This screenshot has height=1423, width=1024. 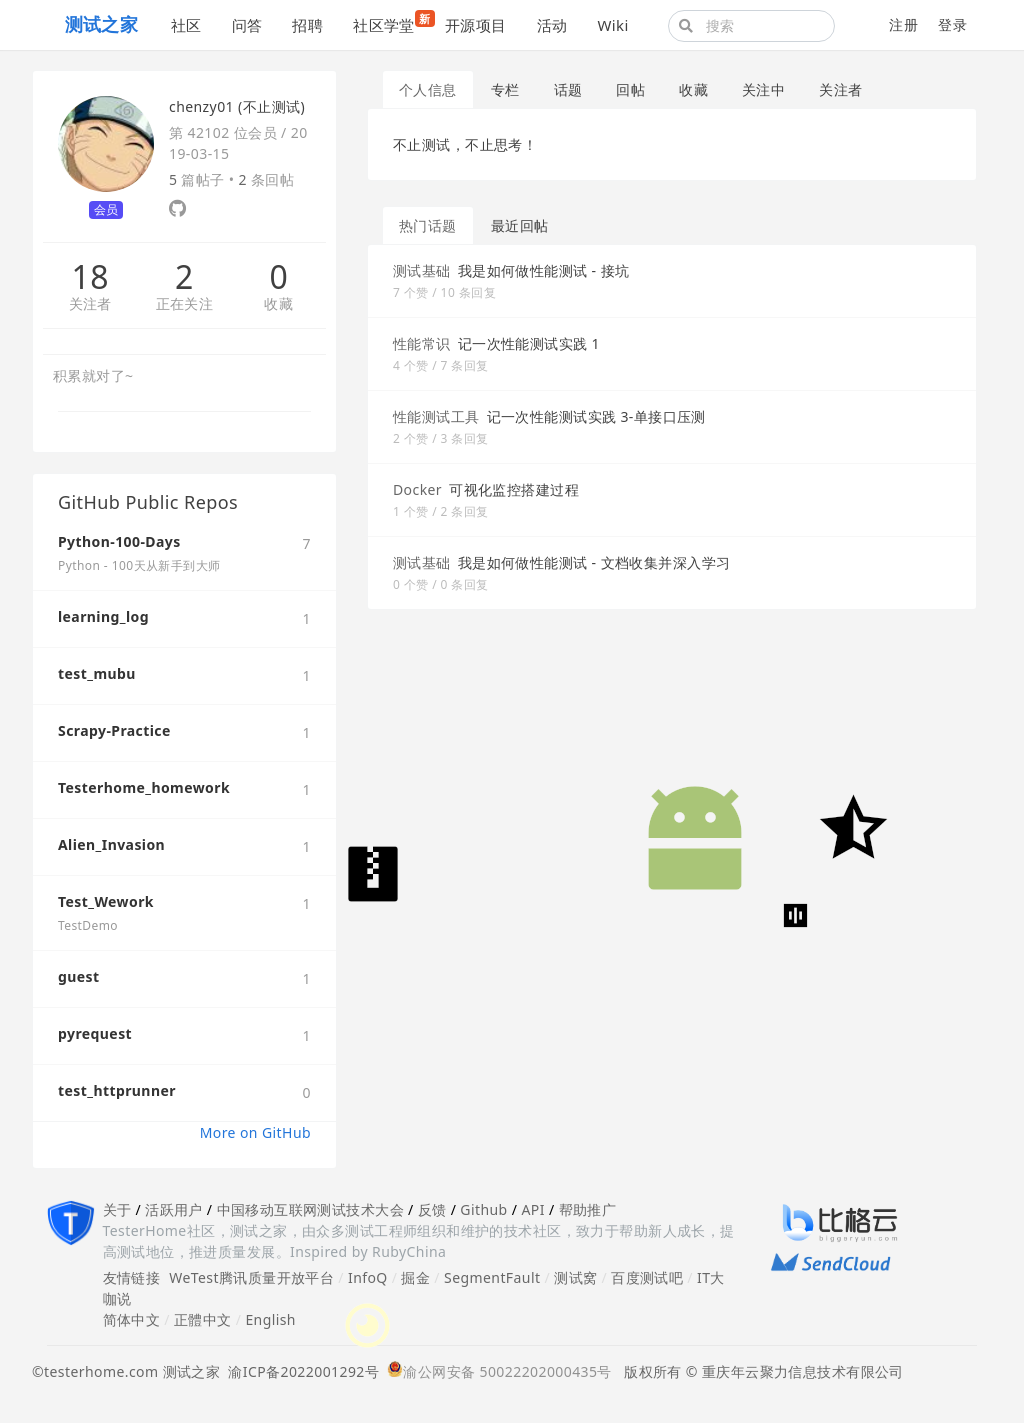 I want to click on android operating system logo, so click(x=695, y=838).